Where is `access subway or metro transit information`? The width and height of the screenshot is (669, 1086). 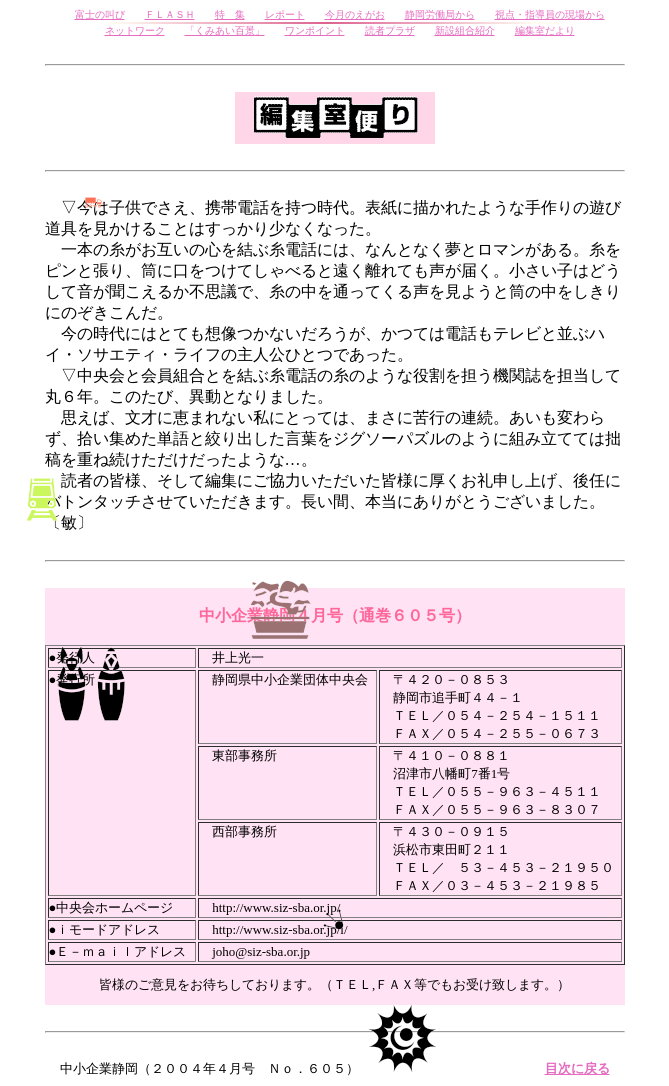 access subway or metro transit information is located at coordinates (42, 499).